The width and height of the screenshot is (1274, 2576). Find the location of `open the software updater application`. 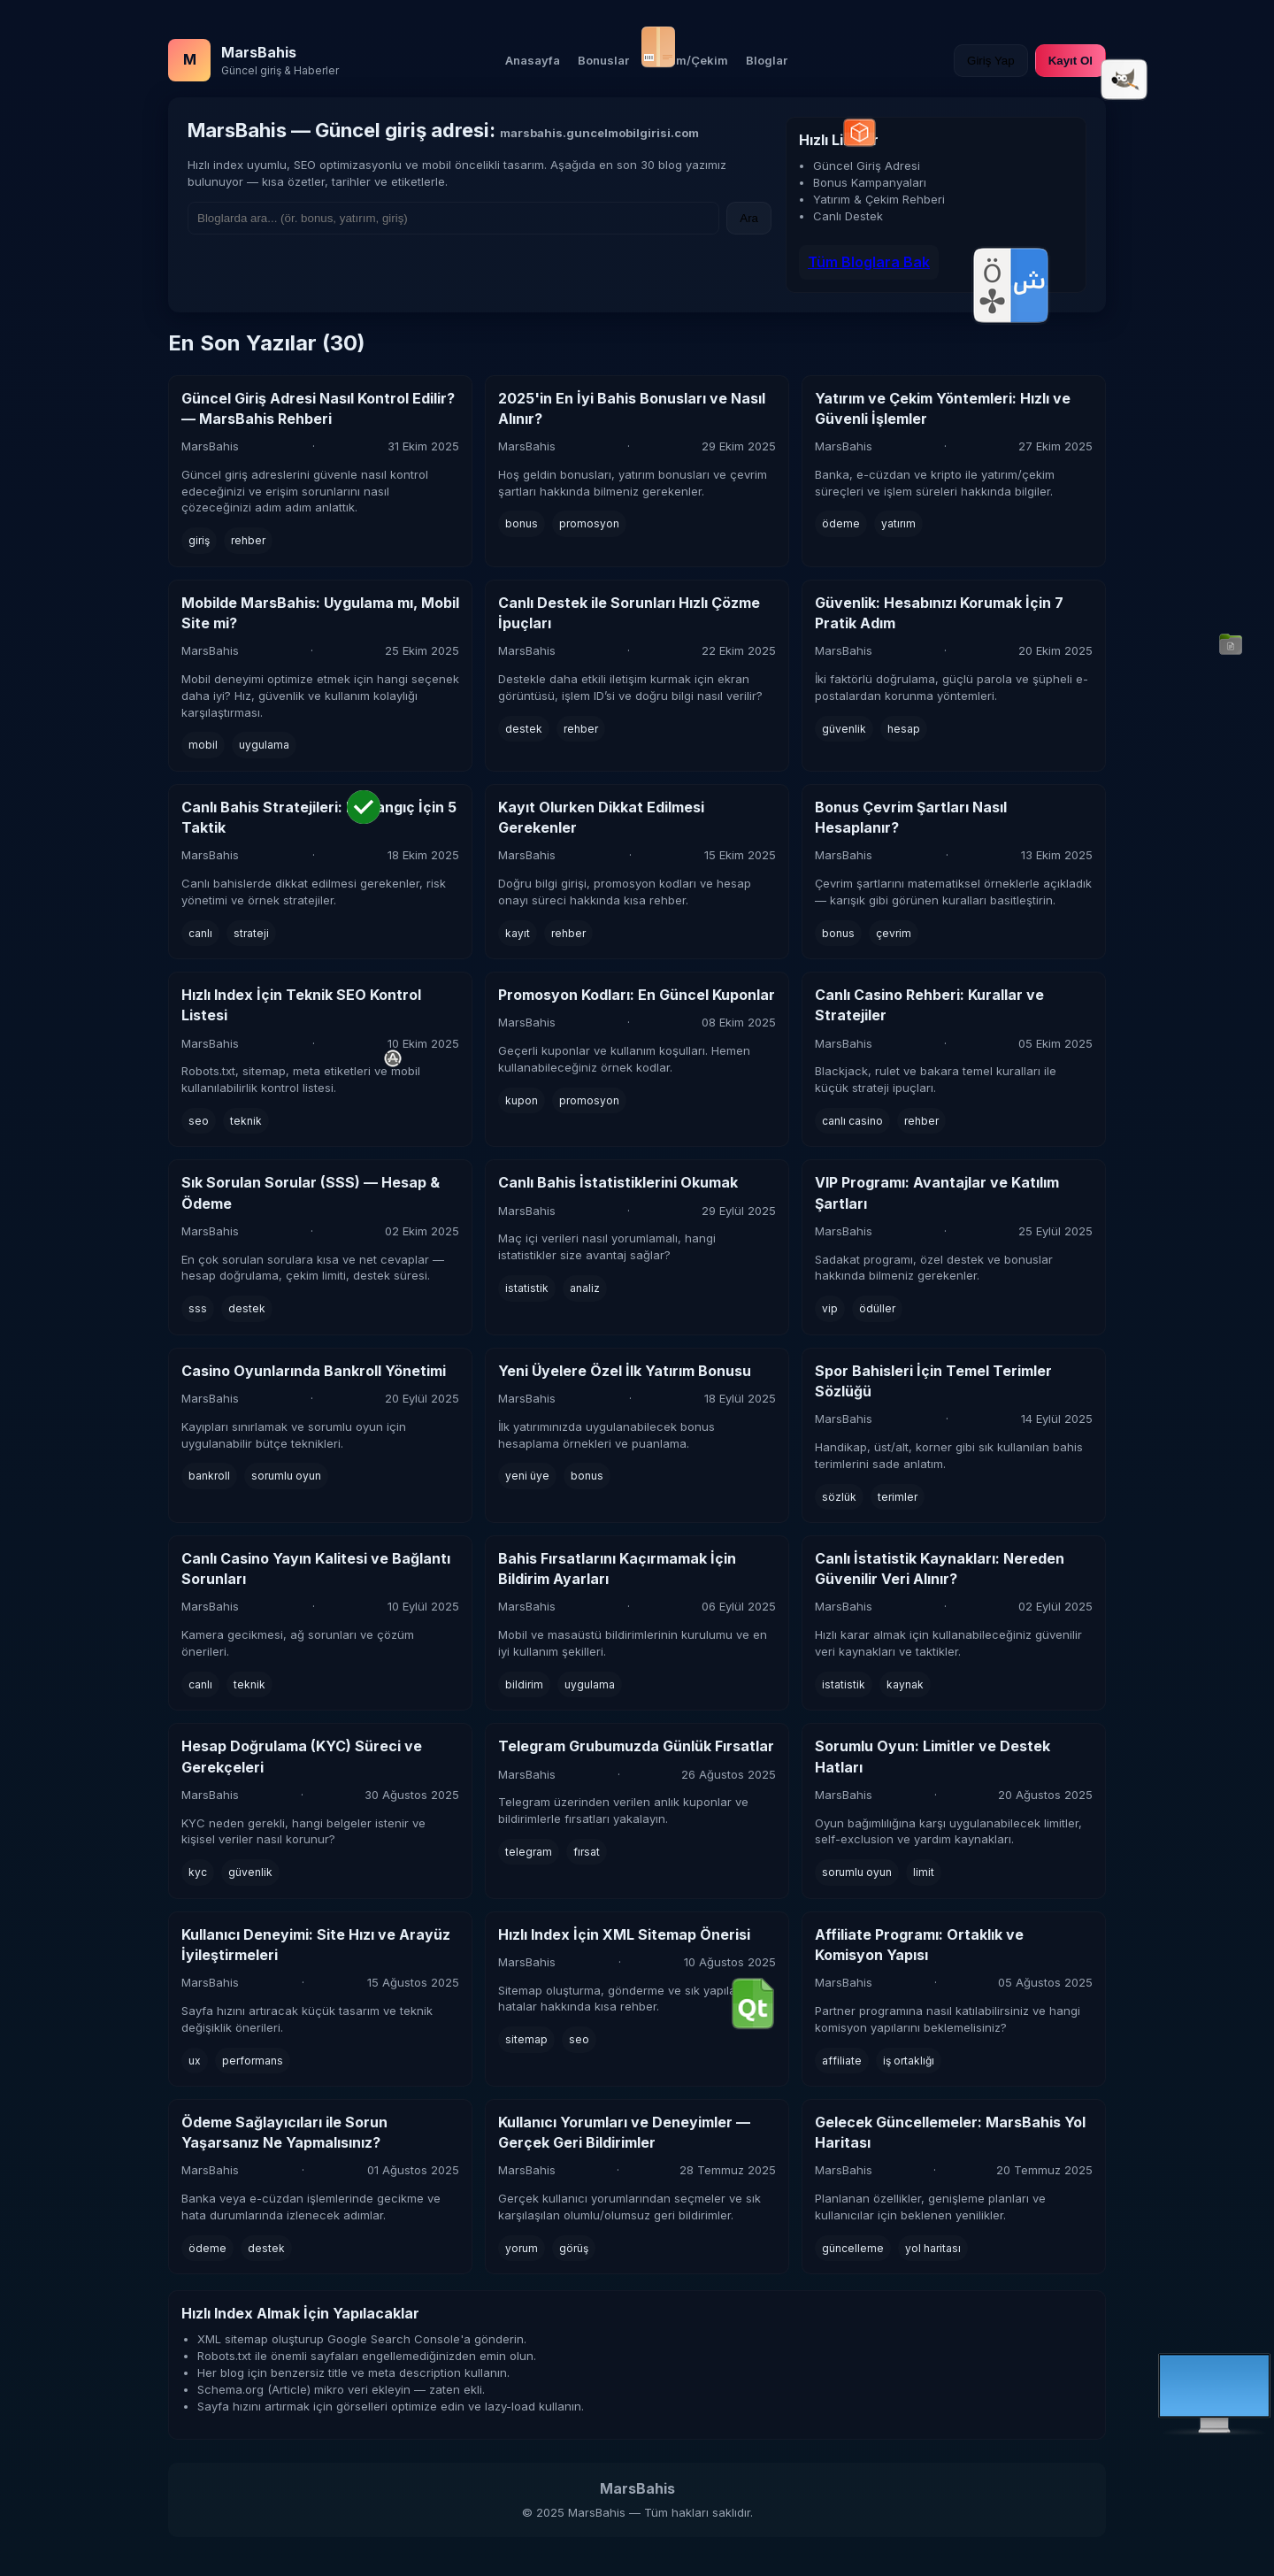

open the software updater application is located at coordinates (393, 1058).